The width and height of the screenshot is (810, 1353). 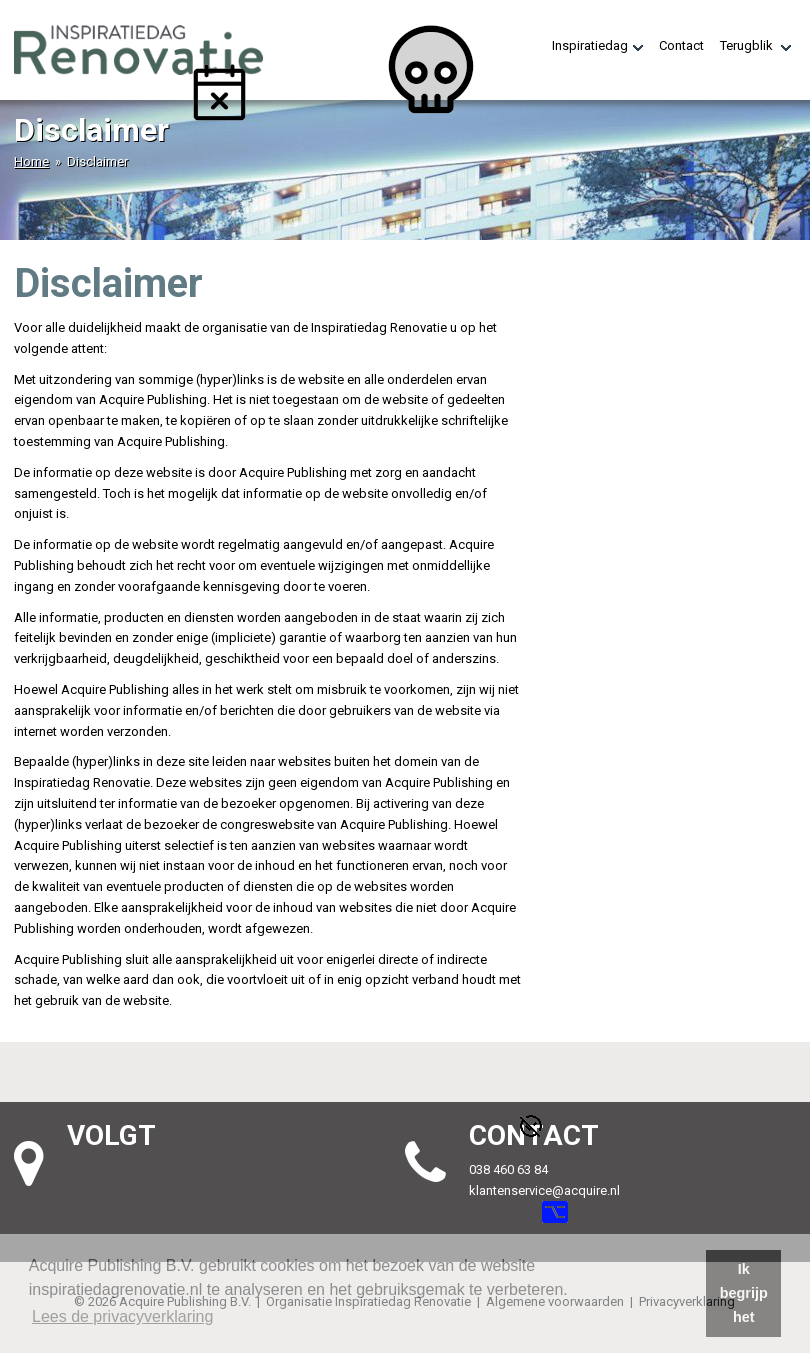 What do you see at coordinates (431, 71) in the screenshot?
I see `indicates danger or fatal error` at bounding box center [431, 71].